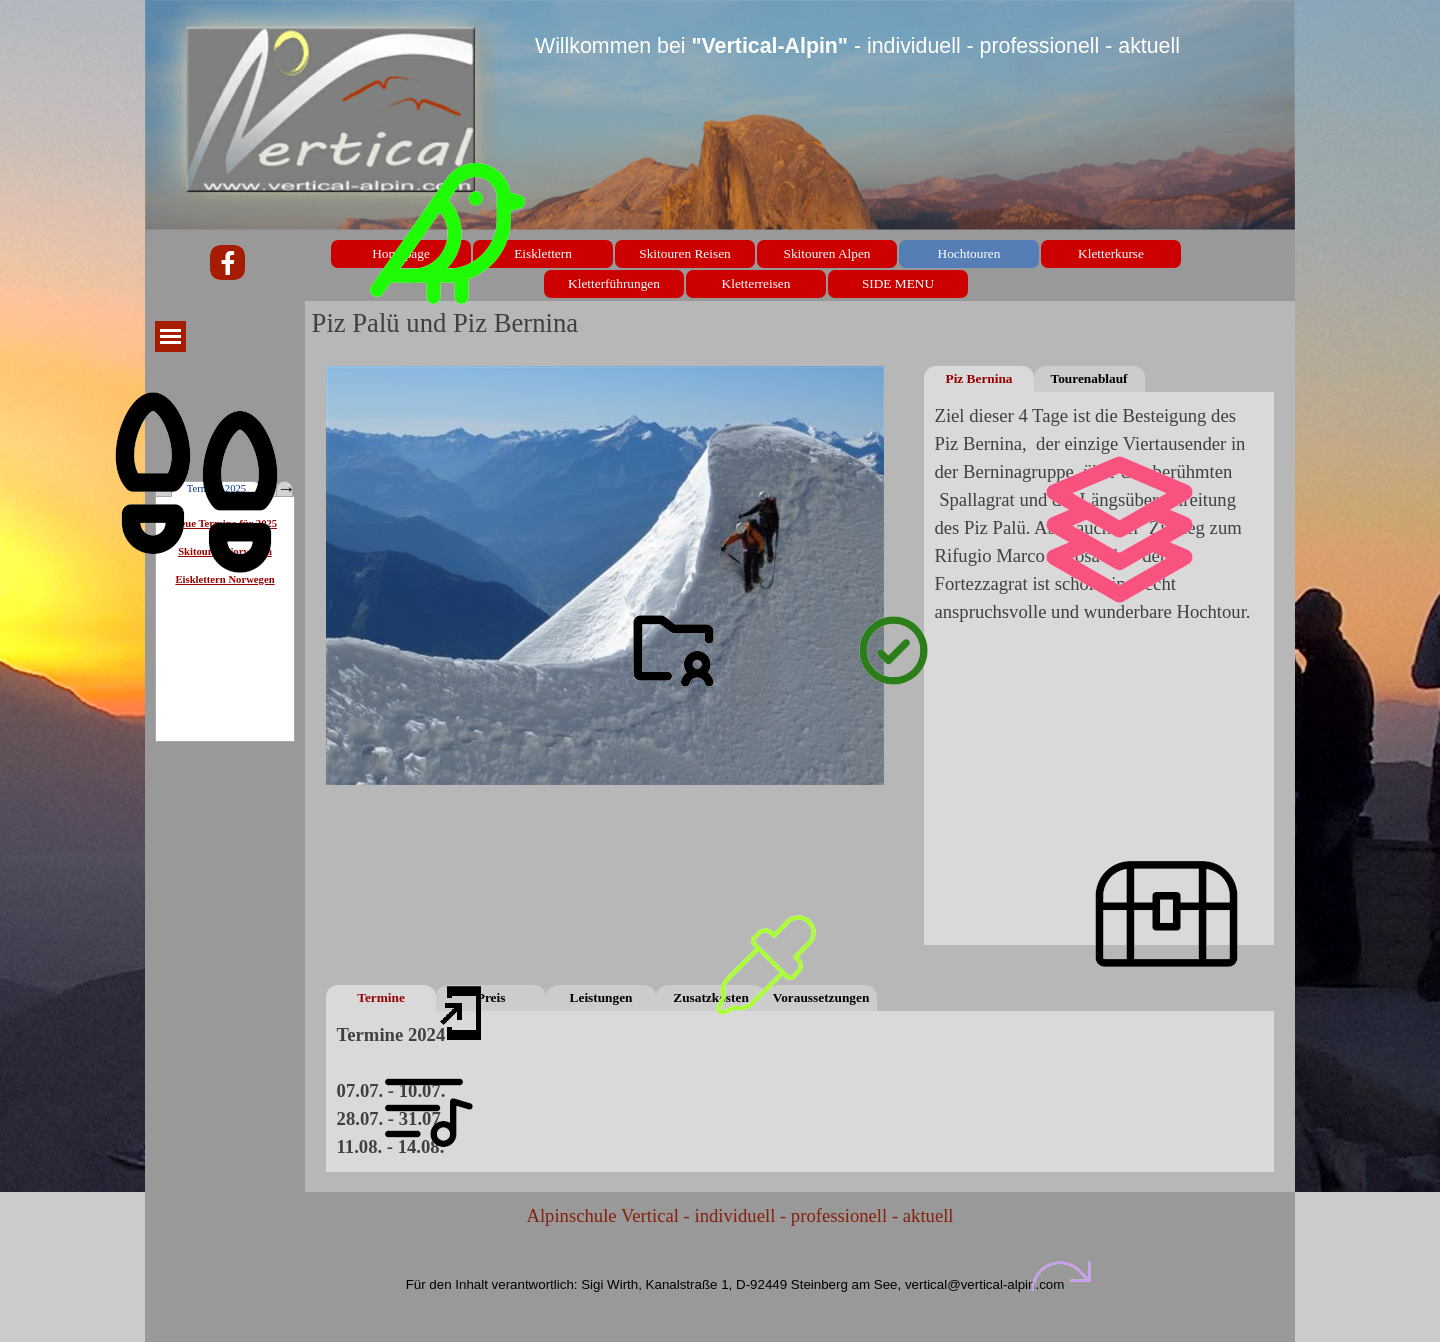 Image resolution: width=1440 pixels, height=1342 pixels. Describe the element at coordinates (462, 1013) in the screenshot. I see `add shortcut to home screen` at that location.